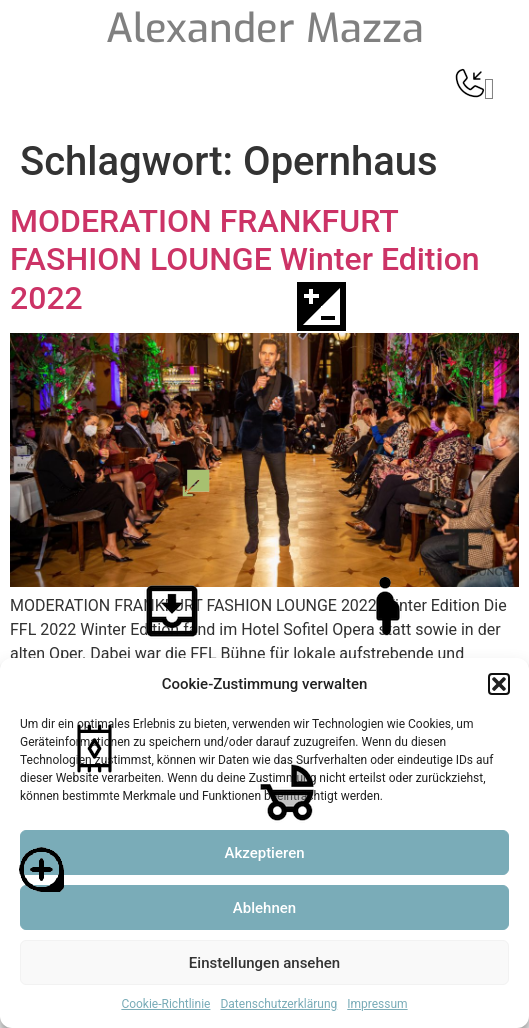  Describe the element at coordinates (41, 869) in the screenshot. I see `zoom in on image or content` at that location.